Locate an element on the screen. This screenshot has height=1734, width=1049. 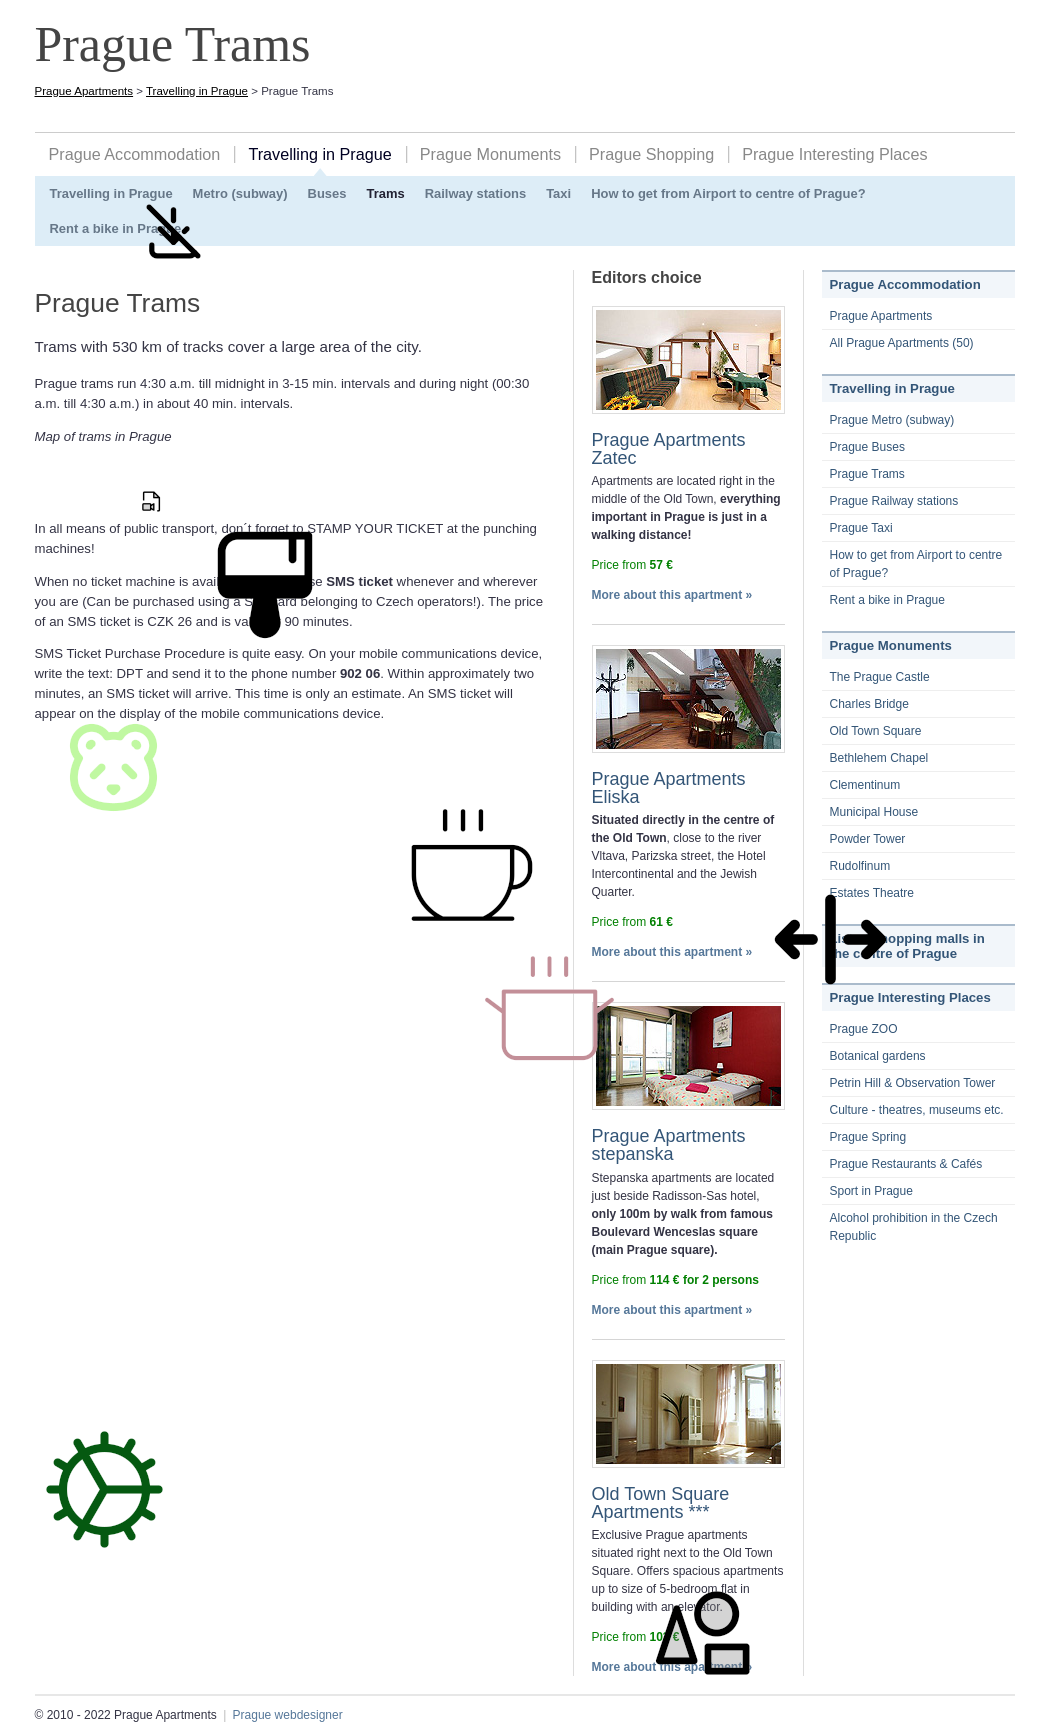
find nearby coffee shops or cafes is located at coordinates (467, 869).